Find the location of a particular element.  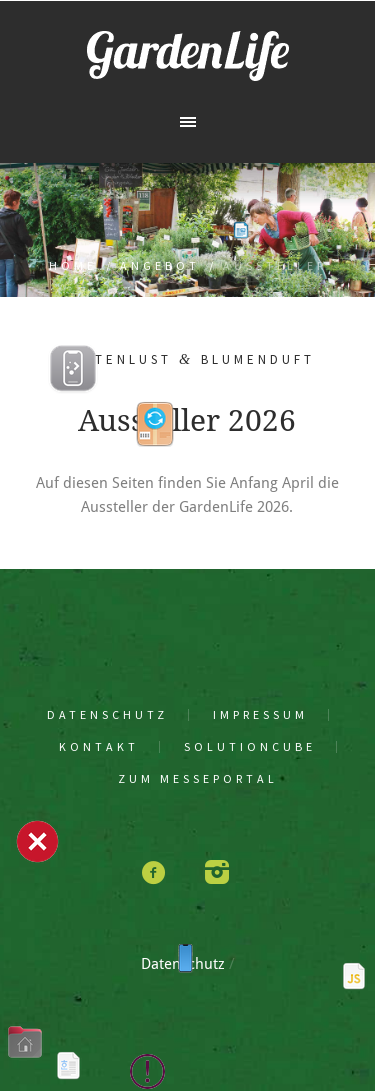

indicates a javascript source file is located at coordinates (354, 976).